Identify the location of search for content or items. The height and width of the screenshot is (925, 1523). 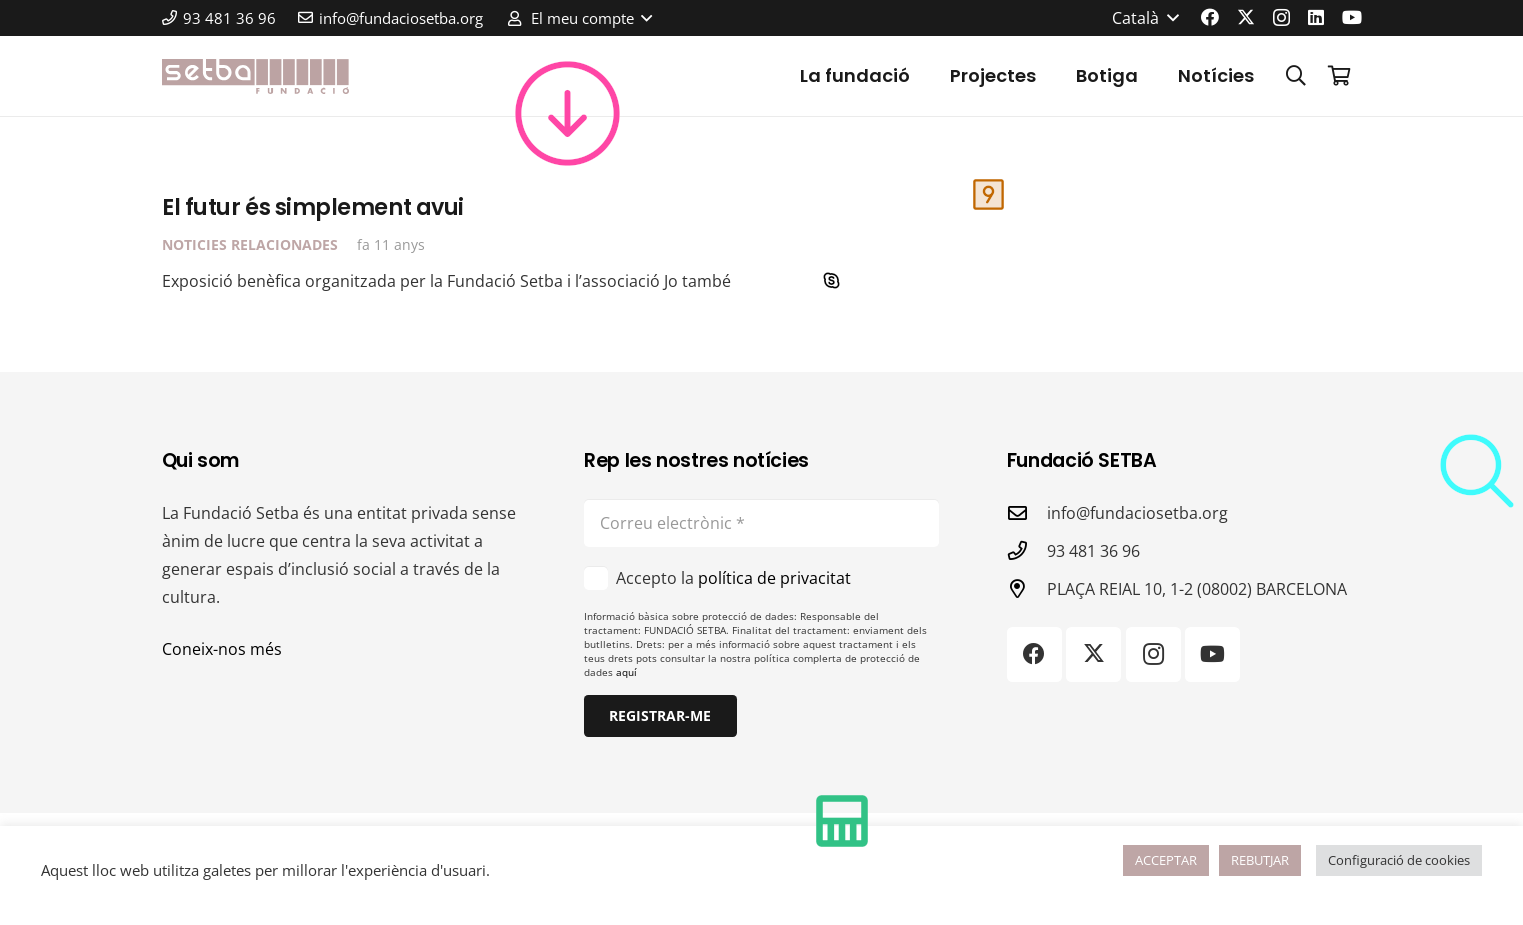
(1477, 471).